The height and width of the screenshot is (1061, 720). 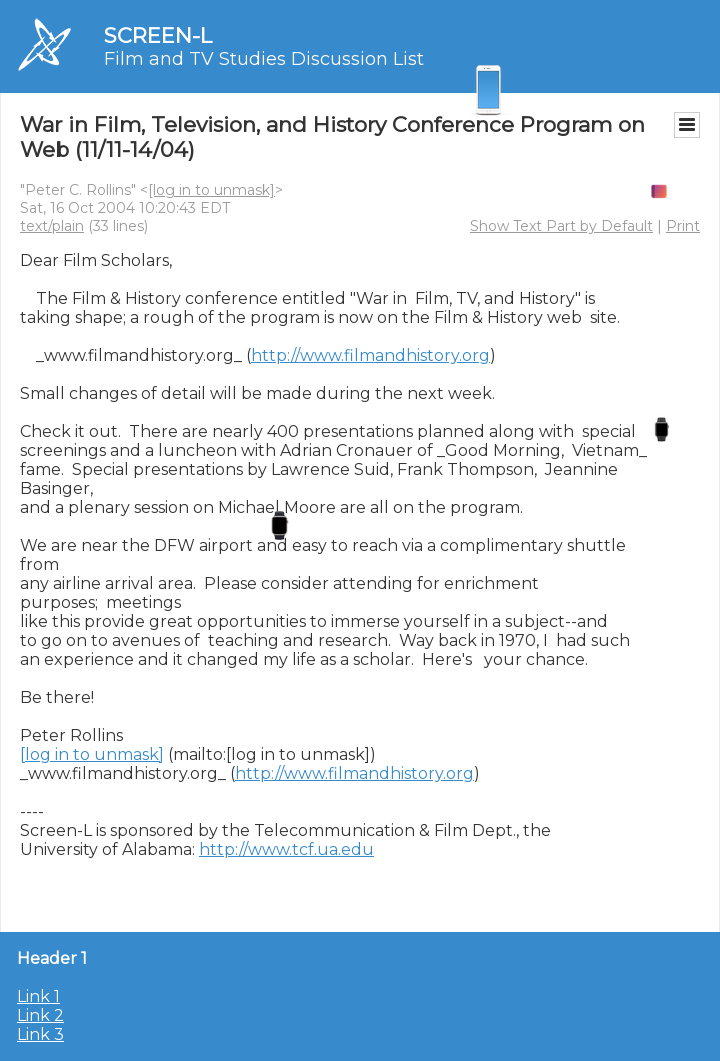 I want to click on access the desktop folder, so click(x=659, y=191).